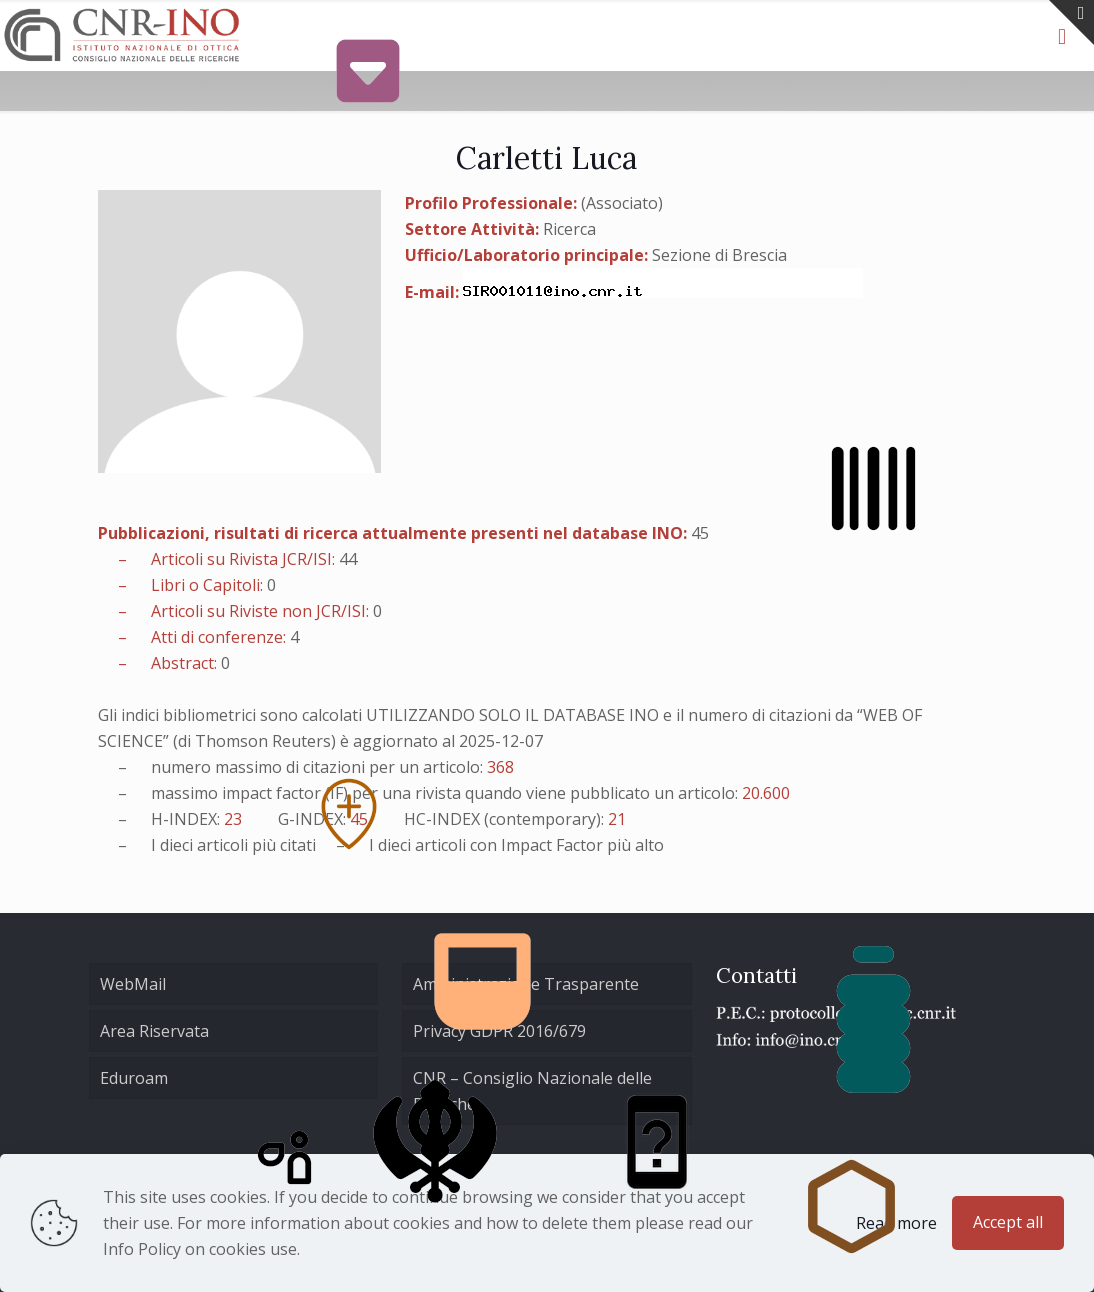 The image size is (1094, 1292). What do you see at coordinates (482, 981) in the screenshot?
I see `view drink or beverage options` at bounding box center [482, 981].